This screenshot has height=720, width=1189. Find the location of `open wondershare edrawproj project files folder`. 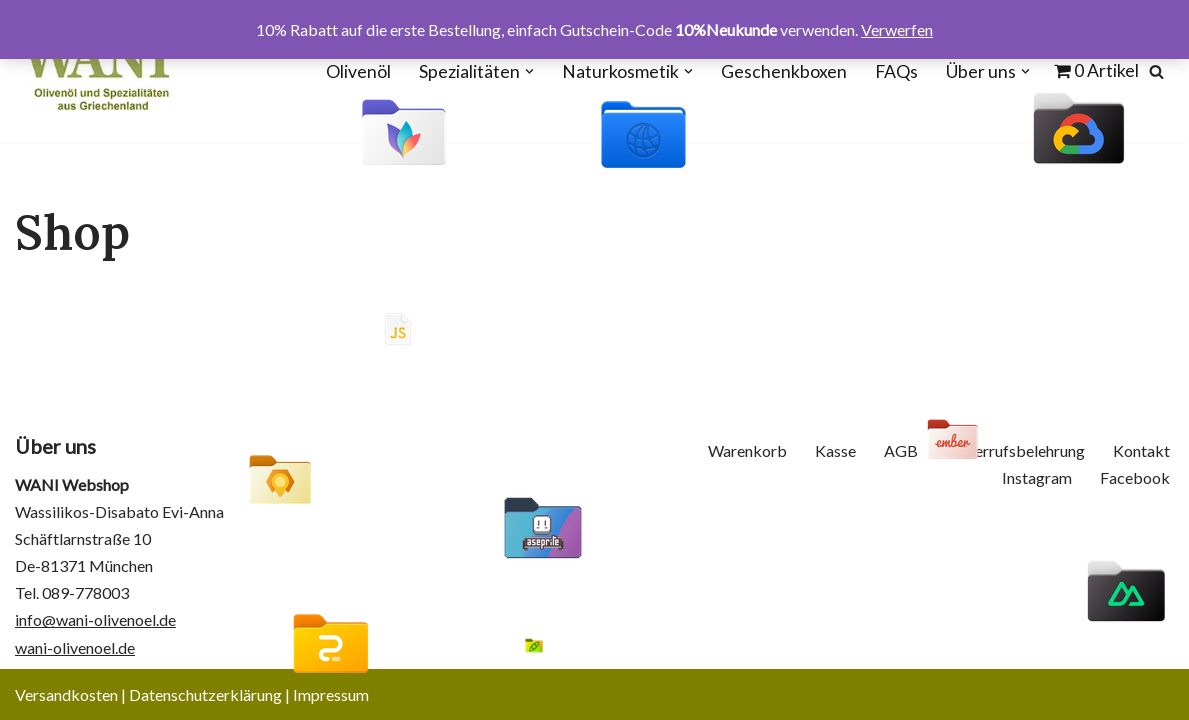

open wondershare edrawproj project files folder is located at coordinates (330, 645).